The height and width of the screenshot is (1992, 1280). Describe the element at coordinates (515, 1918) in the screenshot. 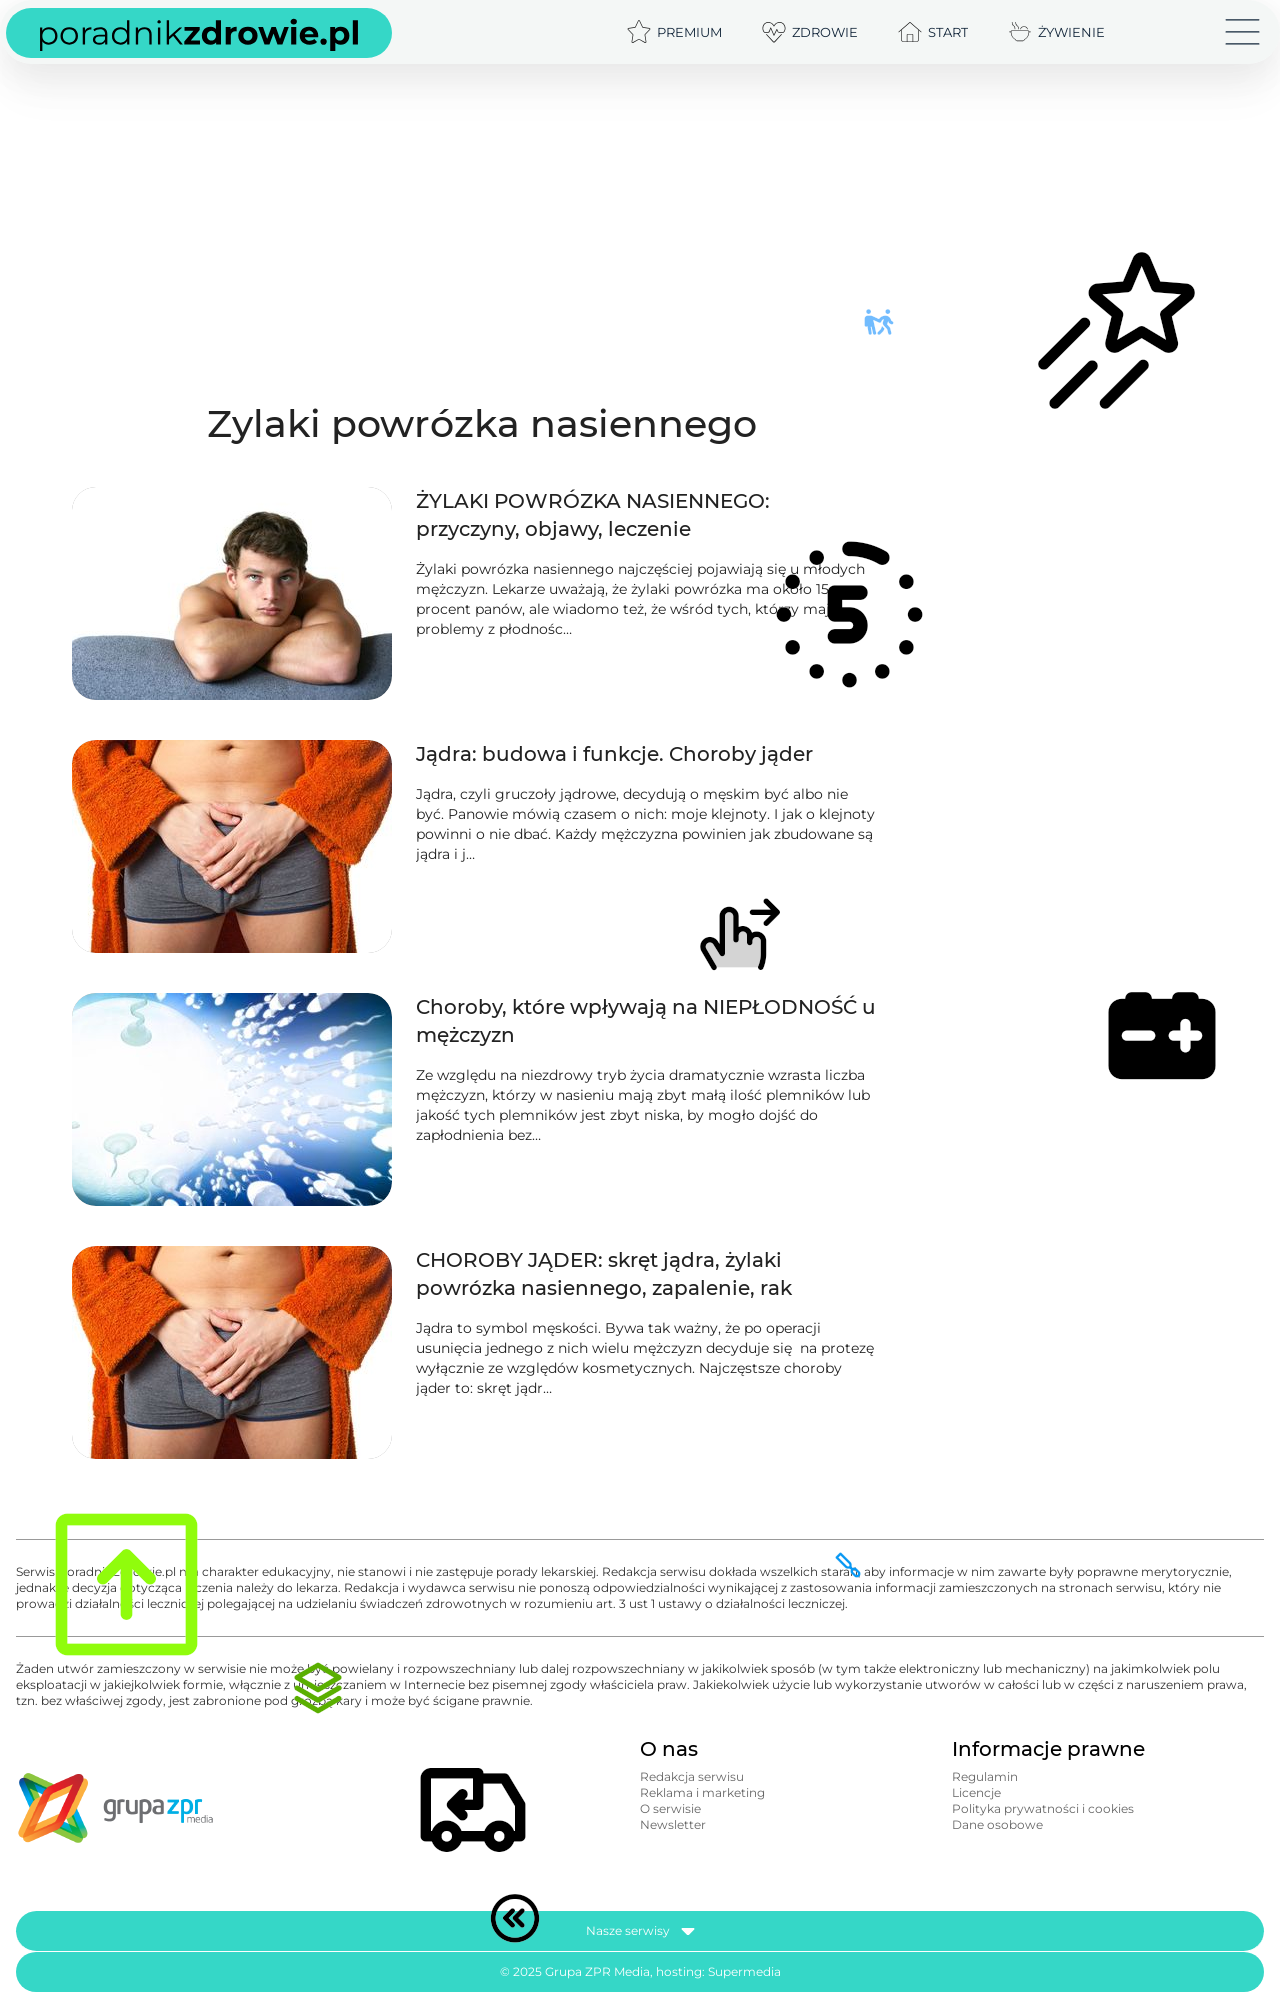

I see `go back to the previous section` at that location.